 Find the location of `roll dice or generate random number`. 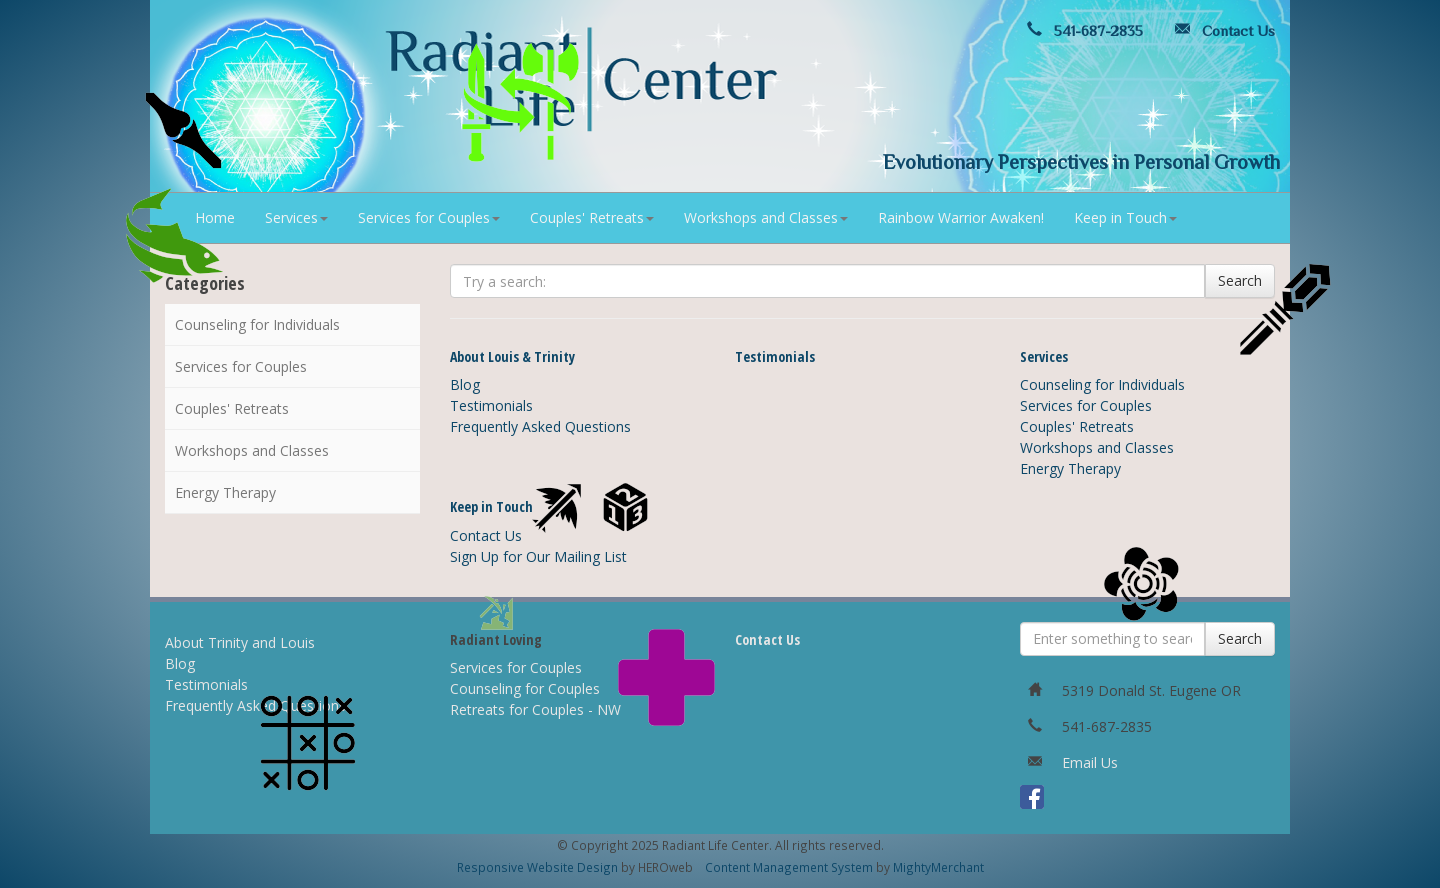

roll dice or generate random number is located at coordinates (625, 507).